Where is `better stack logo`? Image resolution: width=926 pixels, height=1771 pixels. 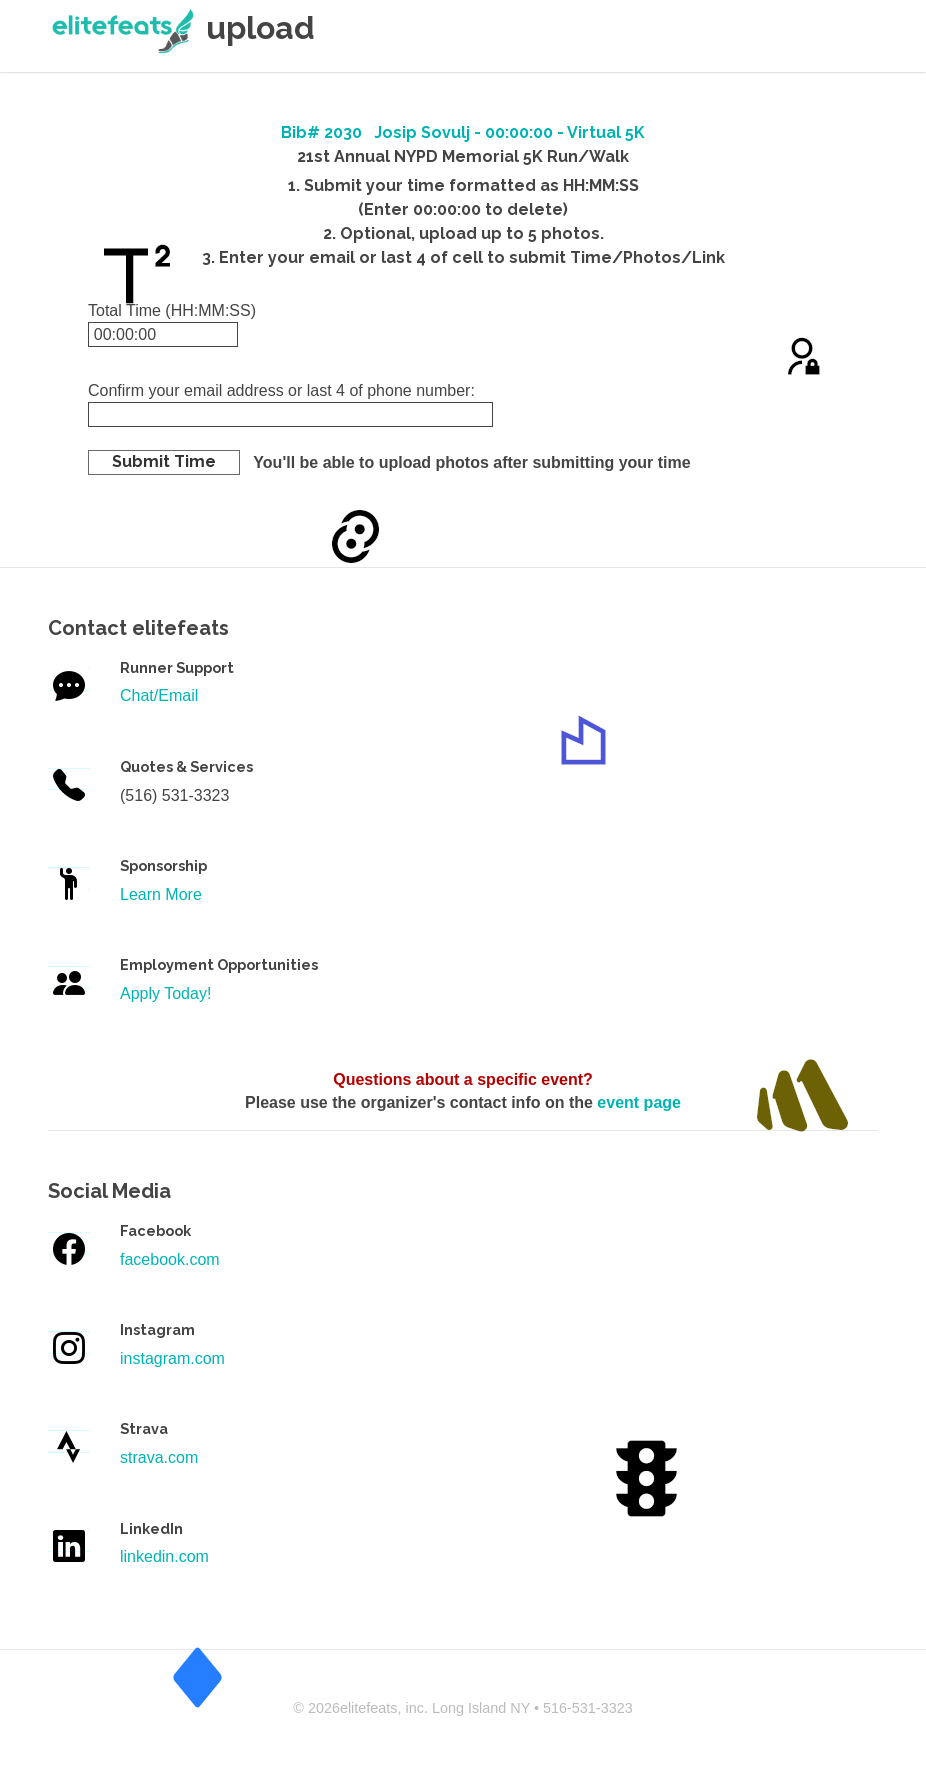
better stack logo is located at coordinates (802, 1095).